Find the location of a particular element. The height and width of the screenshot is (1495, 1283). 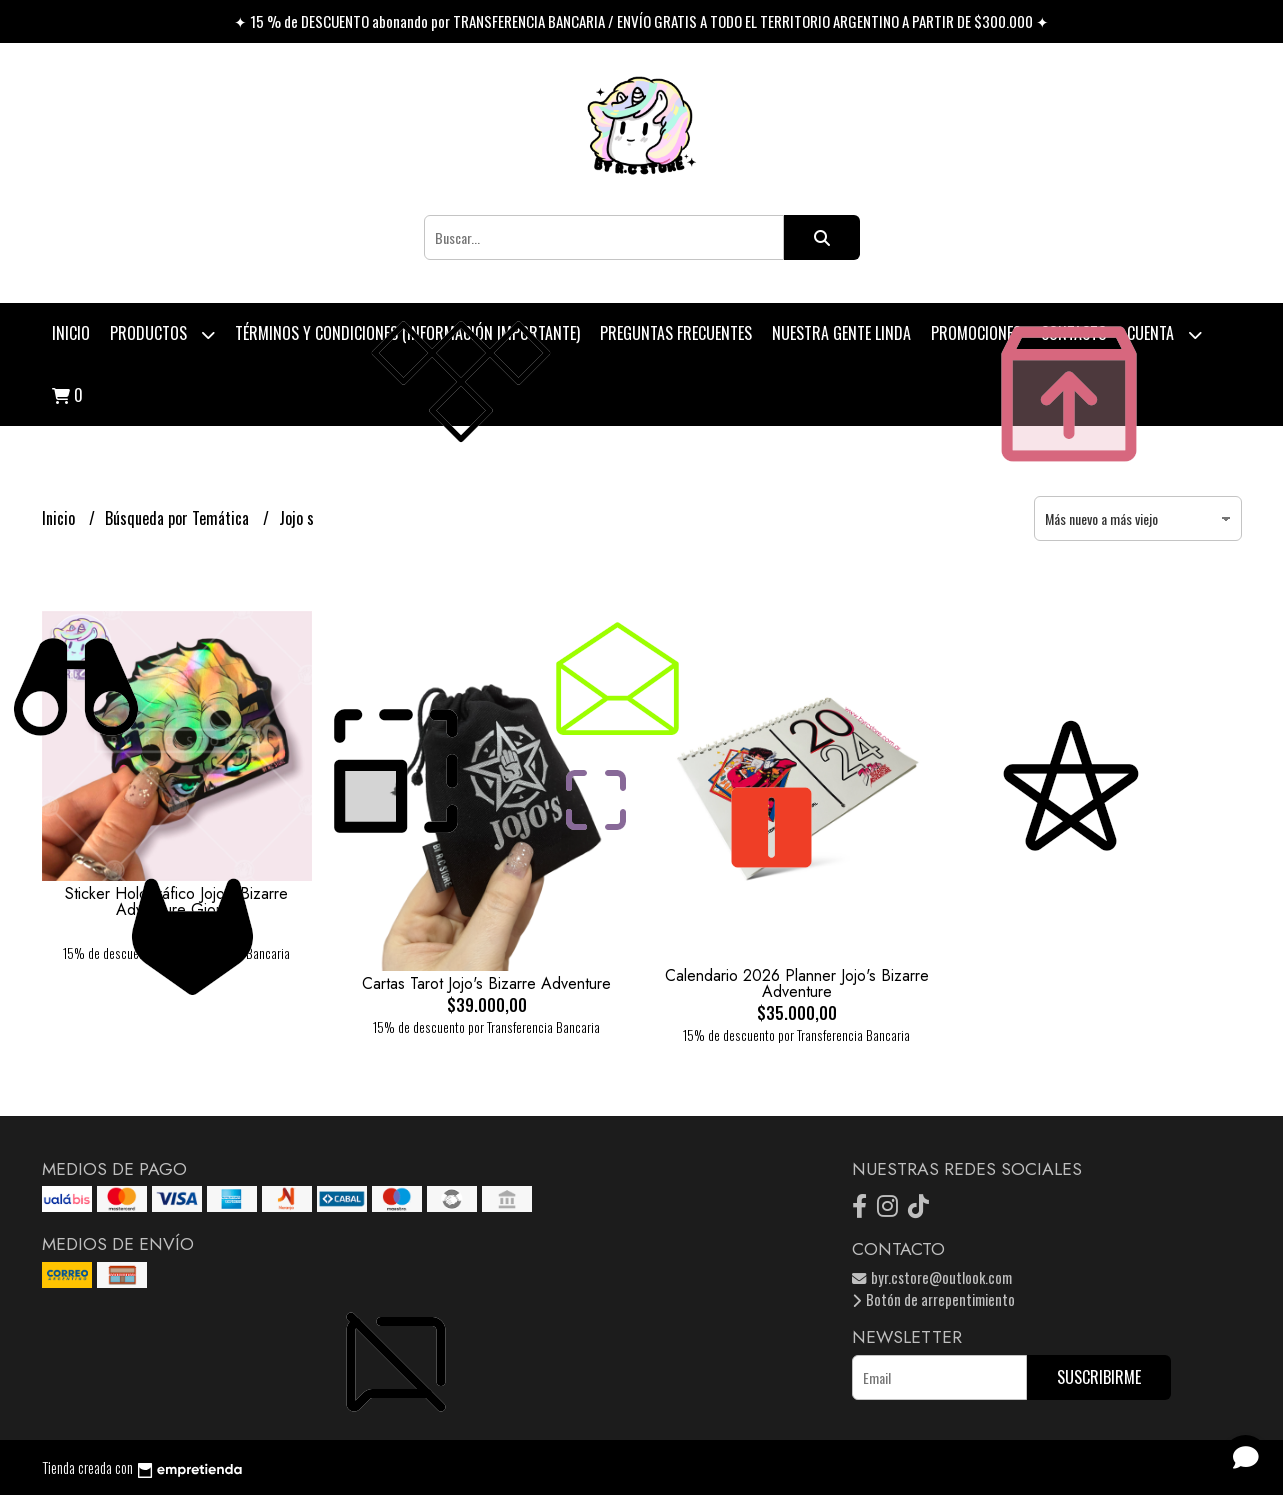

mute or disable chat notifications is located at coordinates (396, 1362).